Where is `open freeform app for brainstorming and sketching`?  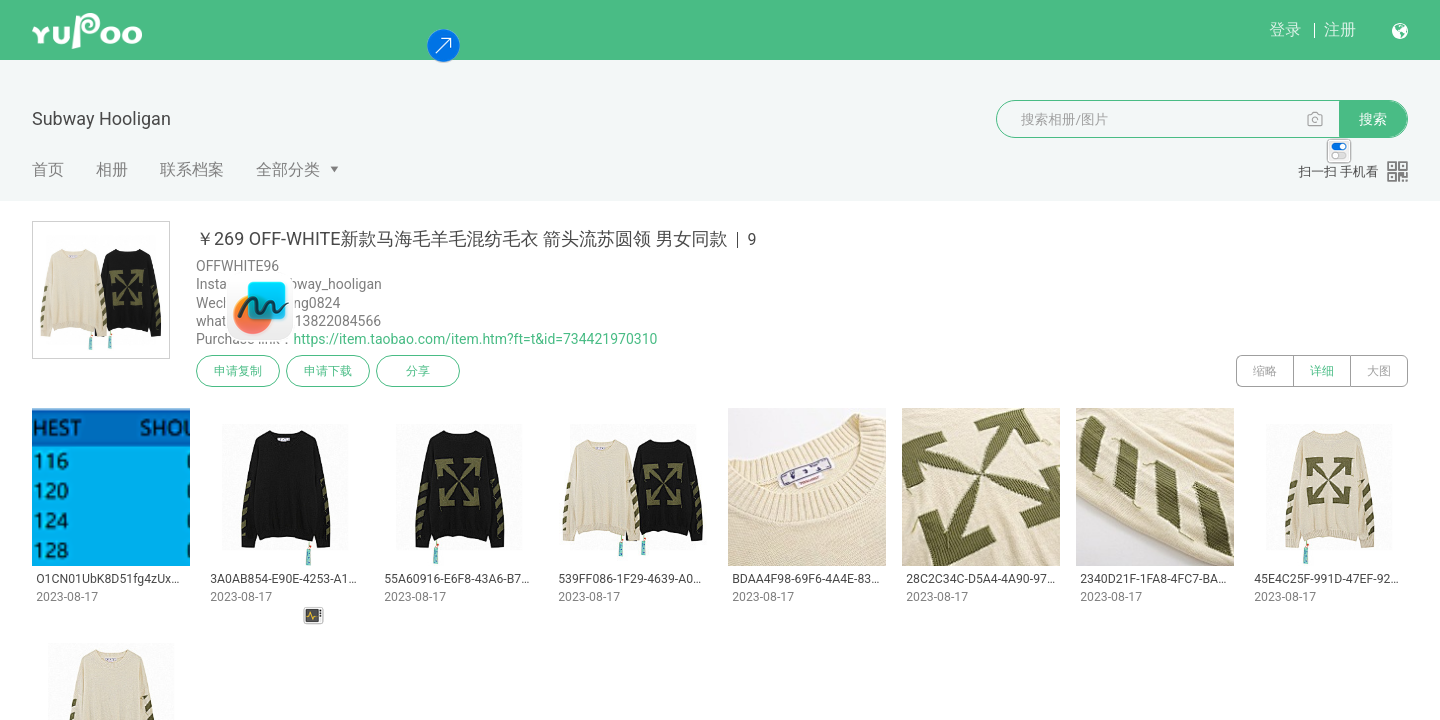 open freeform app for brainstorming and sketching is located at coordinates (260, 307).